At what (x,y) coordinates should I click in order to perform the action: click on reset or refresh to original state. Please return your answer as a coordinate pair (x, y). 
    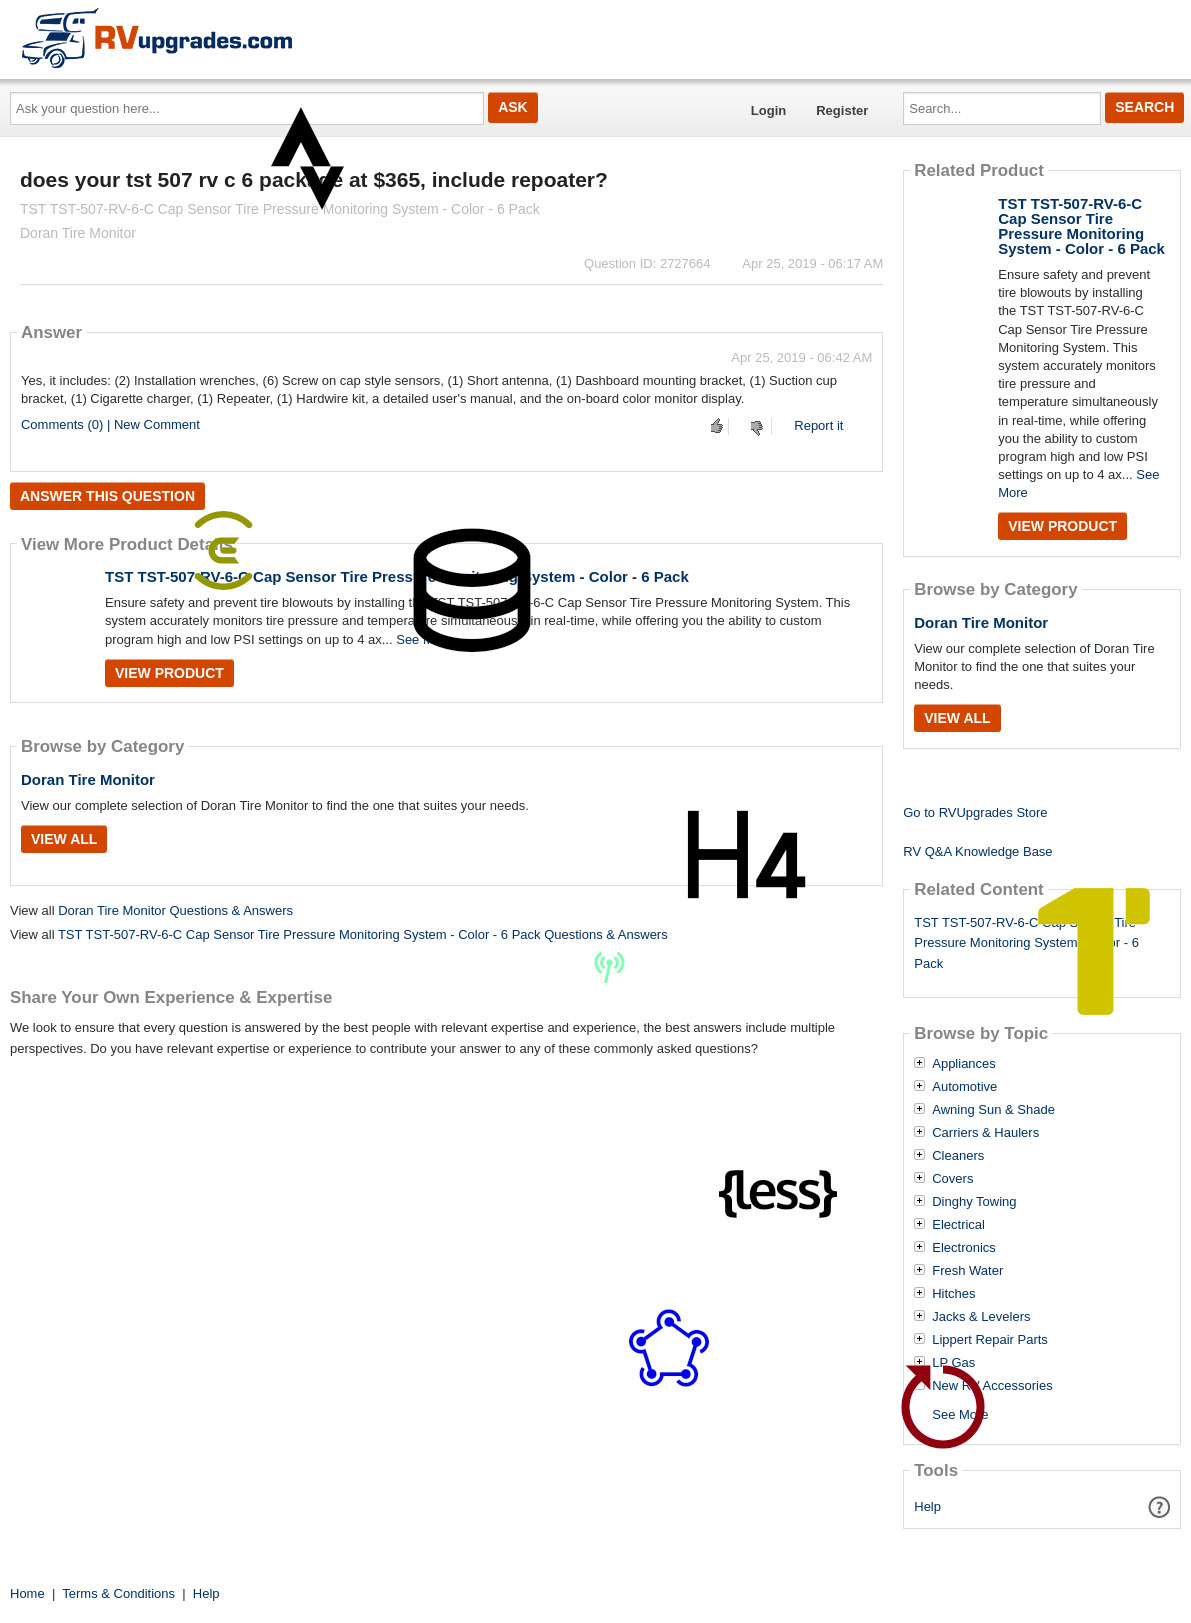
    Looking at the image, I should click on (943, 1407).